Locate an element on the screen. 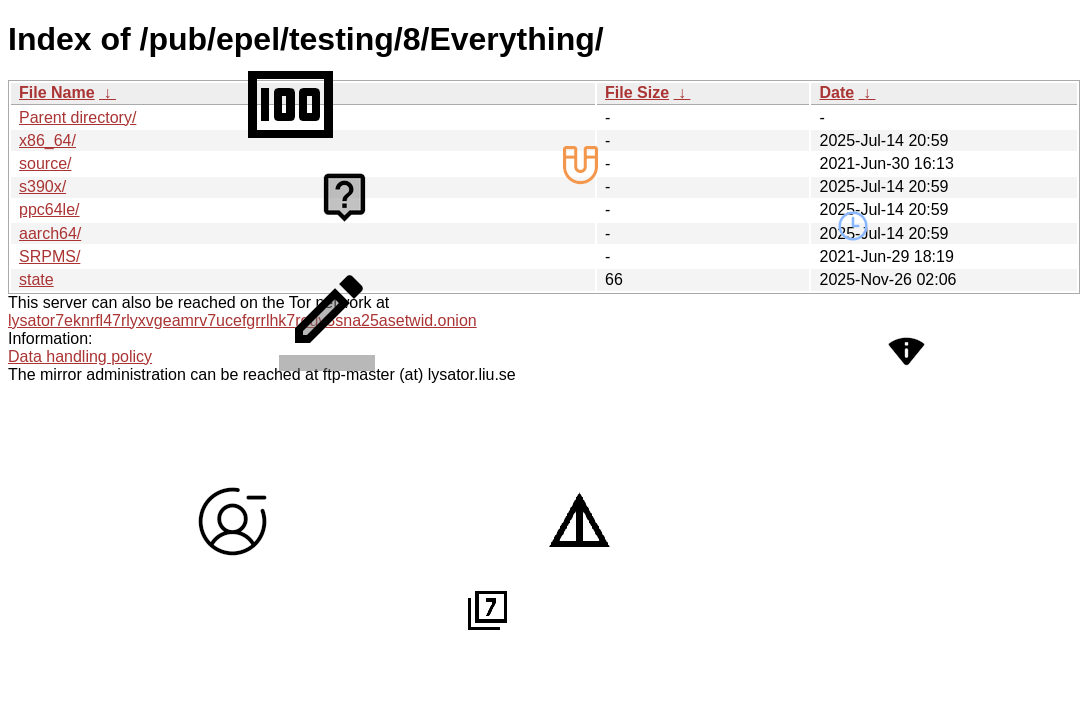 The height and width of the screenshot is (720, 1088). access live help or support chat is located at coordinates (344, 196).